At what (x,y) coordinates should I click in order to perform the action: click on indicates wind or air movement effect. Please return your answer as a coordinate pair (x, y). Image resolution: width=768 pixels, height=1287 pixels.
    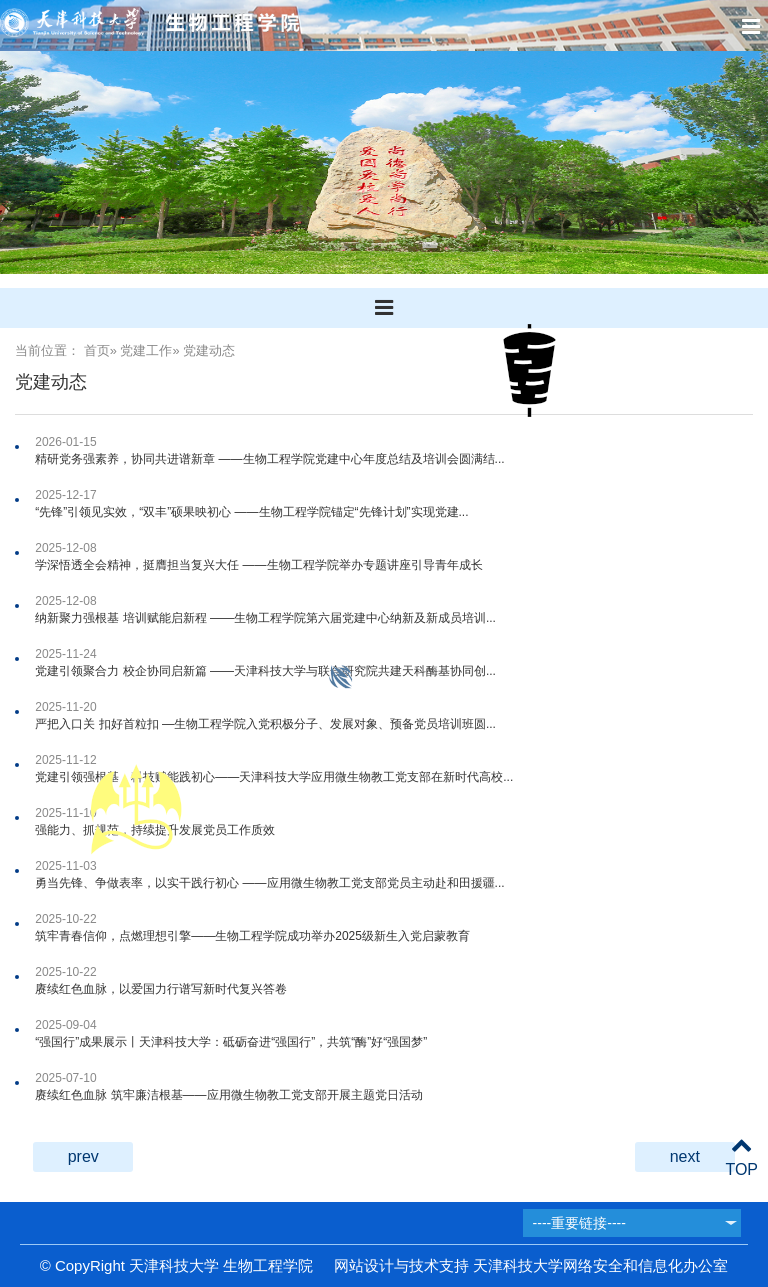
    Looking at the image, I should click on (340, 676).